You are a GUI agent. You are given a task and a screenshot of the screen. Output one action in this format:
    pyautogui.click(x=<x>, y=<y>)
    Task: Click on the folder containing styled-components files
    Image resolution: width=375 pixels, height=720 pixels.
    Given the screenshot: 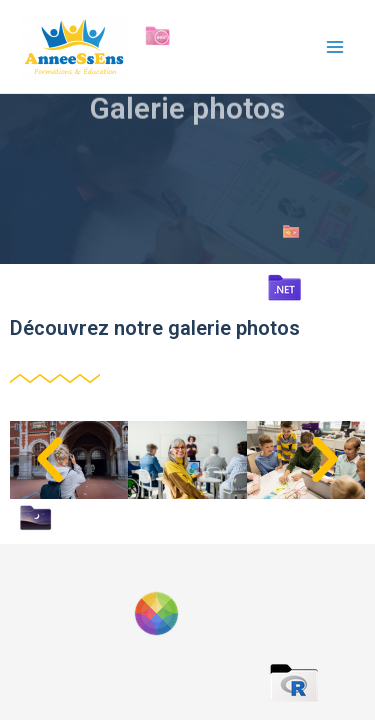 What is the action you would take?
    pyautogui.click(x=291, y=232)
    